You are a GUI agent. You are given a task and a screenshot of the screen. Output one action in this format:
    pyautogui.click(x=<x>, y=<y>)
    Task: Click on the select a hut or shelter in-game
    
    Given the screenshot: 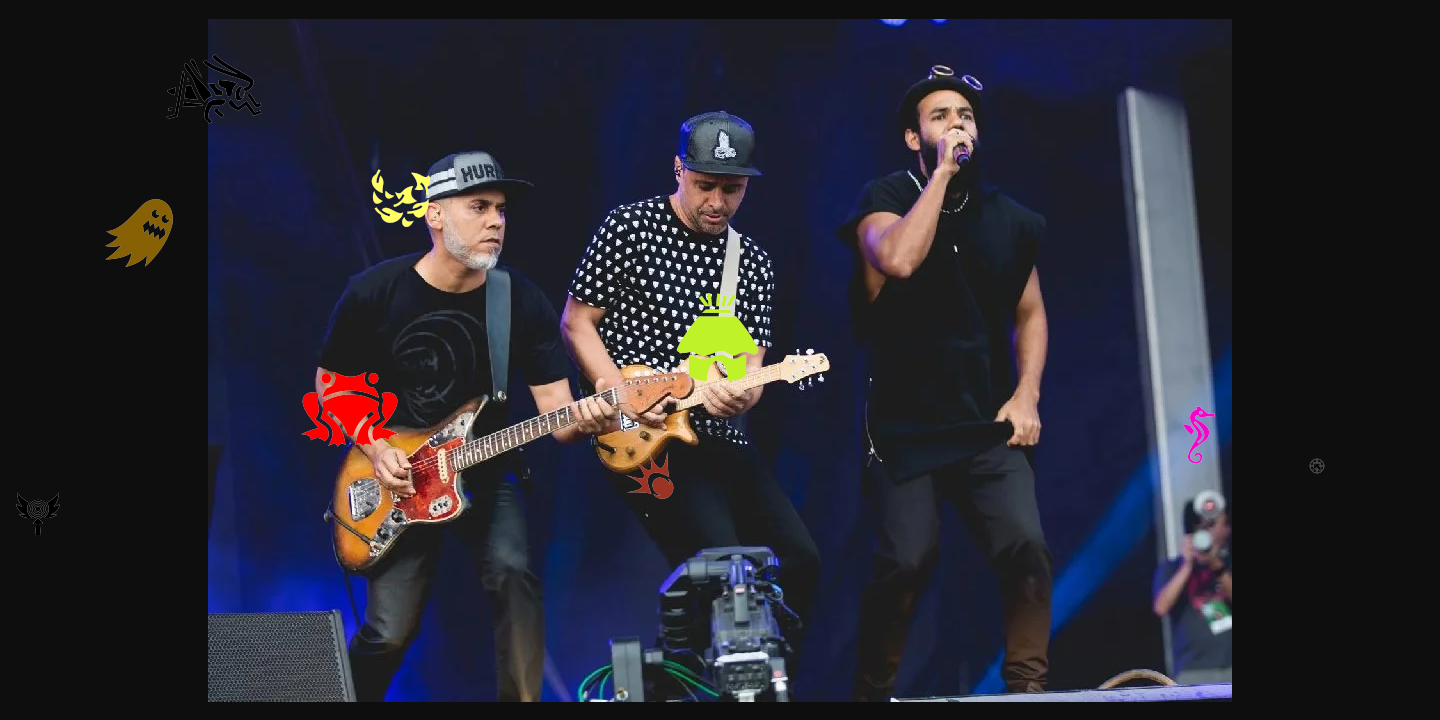 What is the action you would take?
    pyautogui.click(x=717, y=337)
    